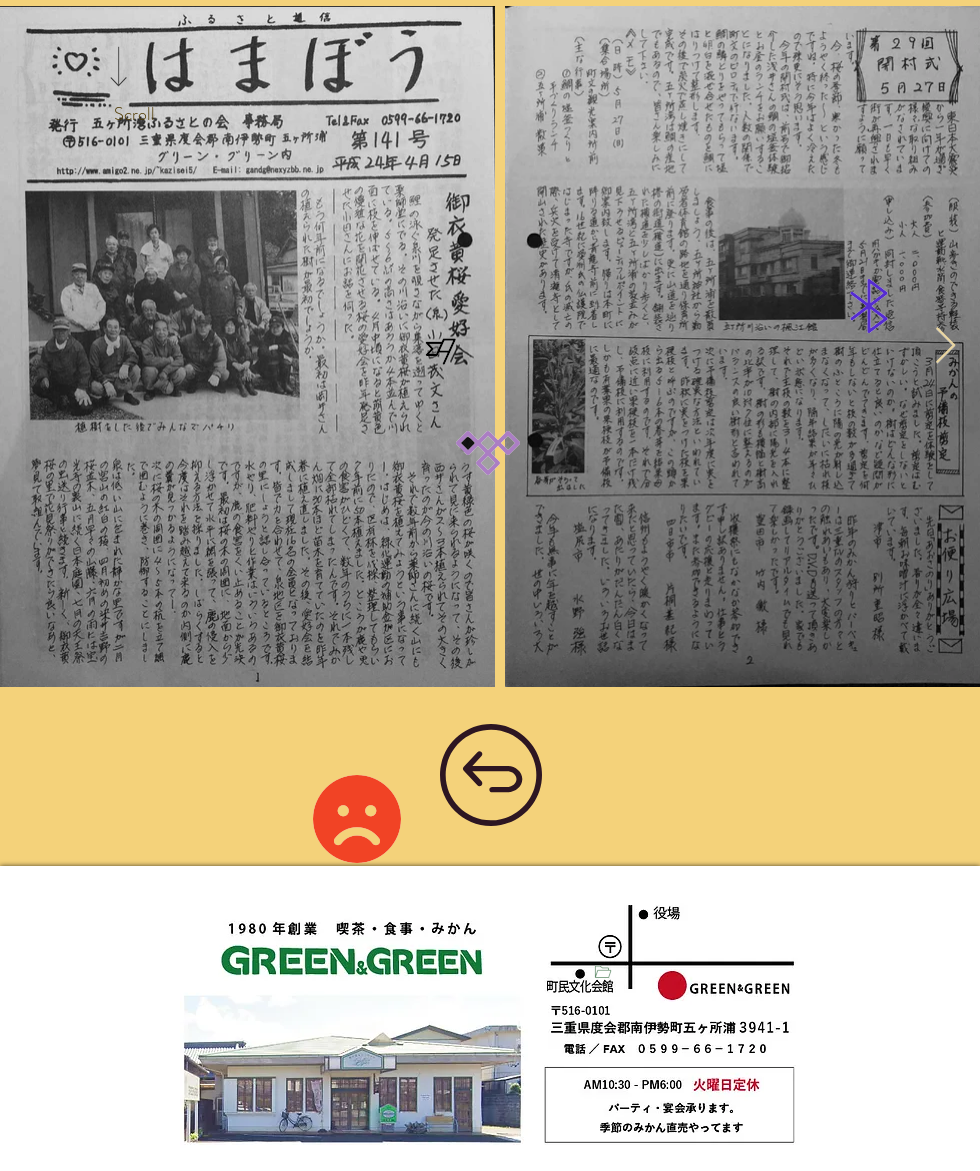 The height and width of the screenshot is (1171, 980). What do you see at coordinates (440, 350) in the screenshot?
I see `flag or bookmark an item` at bounding box center [440, 350].